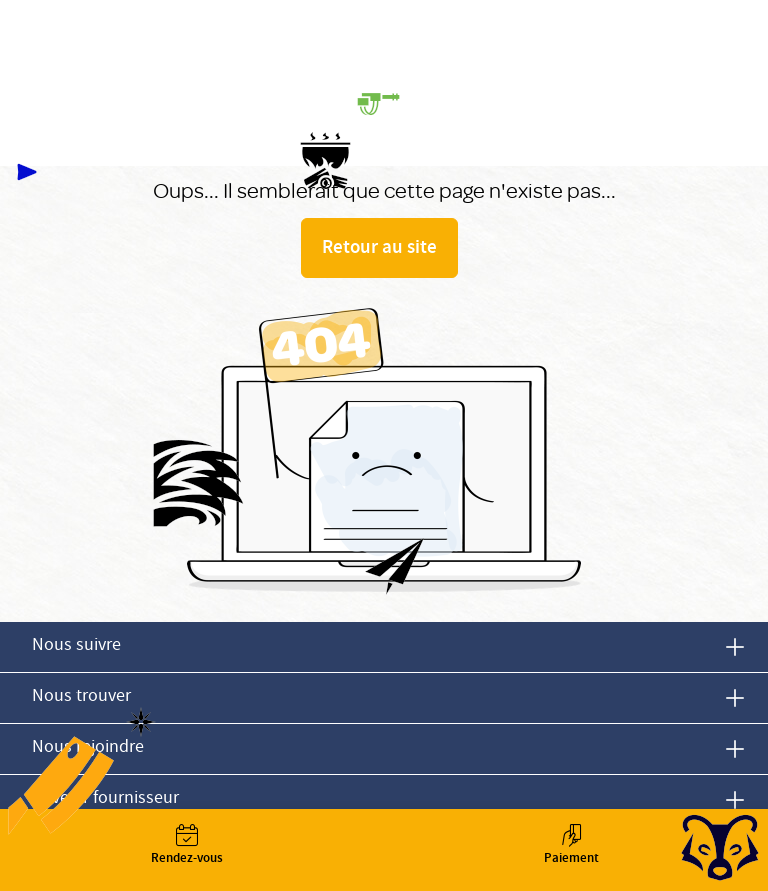  What do you see at coordinates (27, 172) in the screenshot?
I see `start or resume media playback` at bounding box center [27, 172].